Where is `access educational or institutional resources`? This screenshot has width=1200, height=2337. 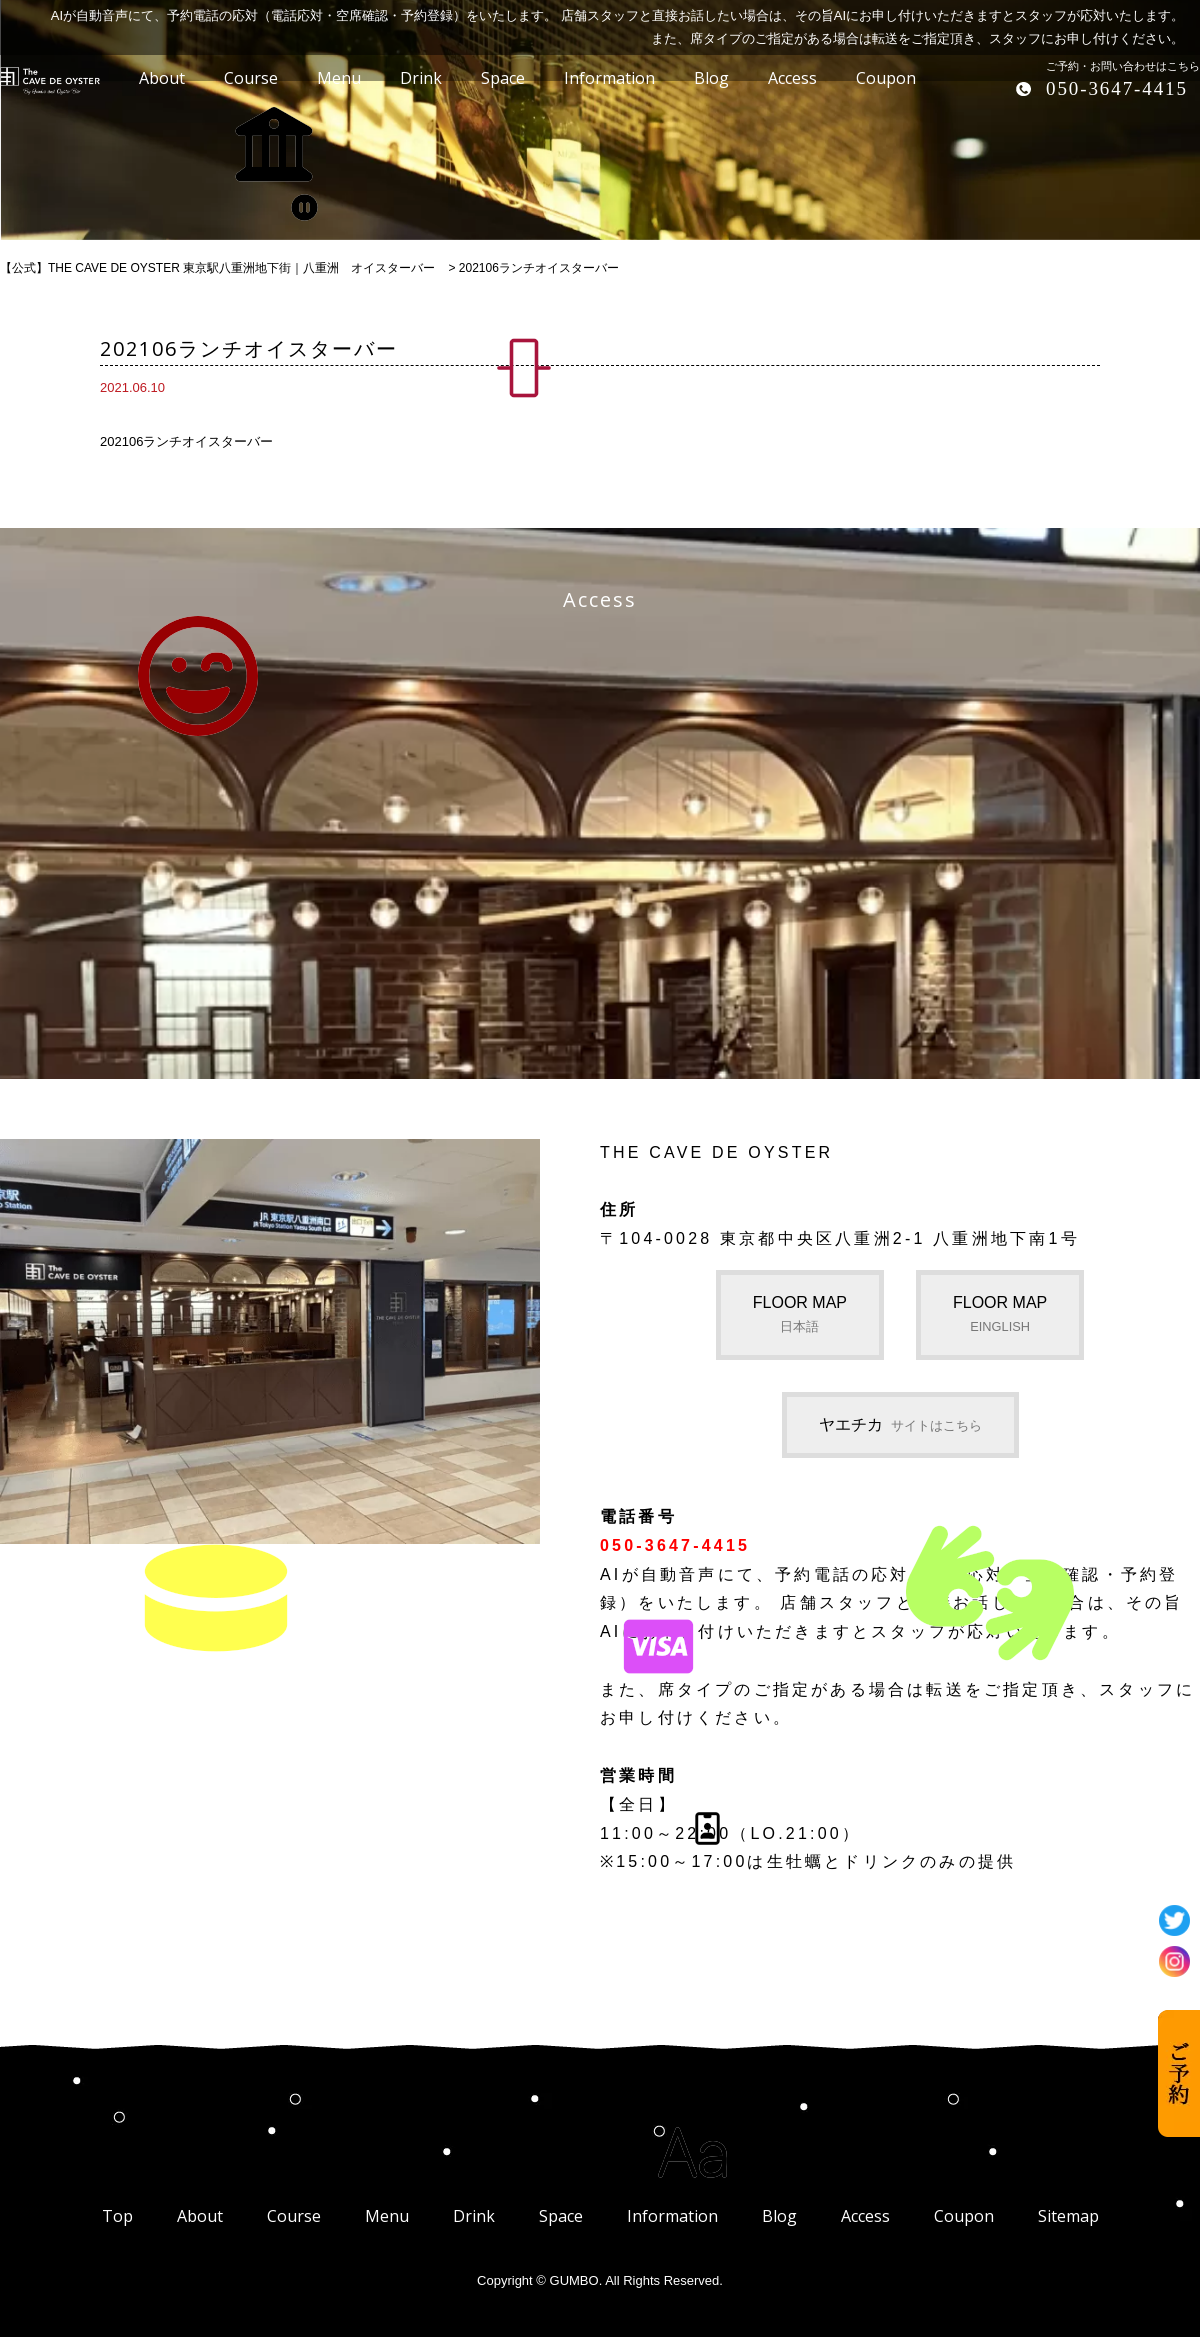 access educational or institutional resources is located at coordinates (274, 143).